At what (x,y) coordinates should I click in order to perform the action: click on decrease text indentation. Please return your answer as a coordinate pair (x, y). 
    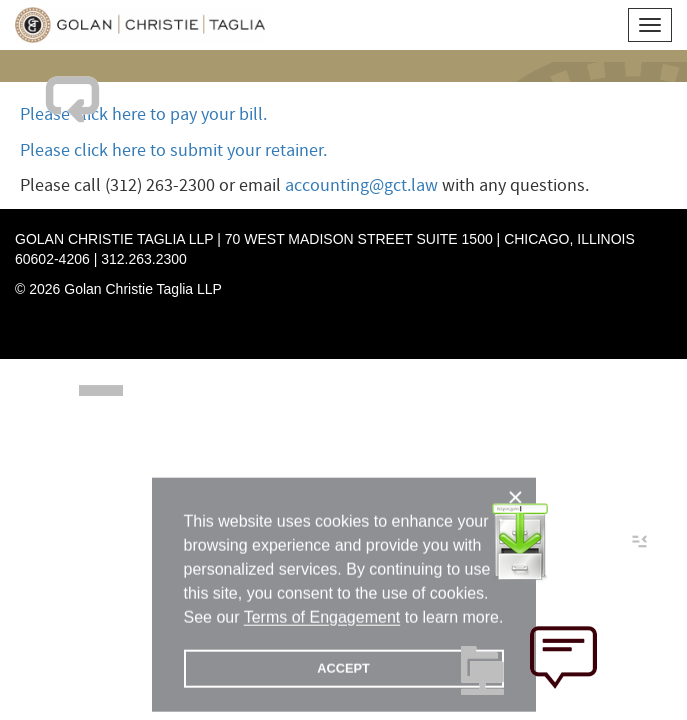
    Looking at the image, I should click on (639, 541).